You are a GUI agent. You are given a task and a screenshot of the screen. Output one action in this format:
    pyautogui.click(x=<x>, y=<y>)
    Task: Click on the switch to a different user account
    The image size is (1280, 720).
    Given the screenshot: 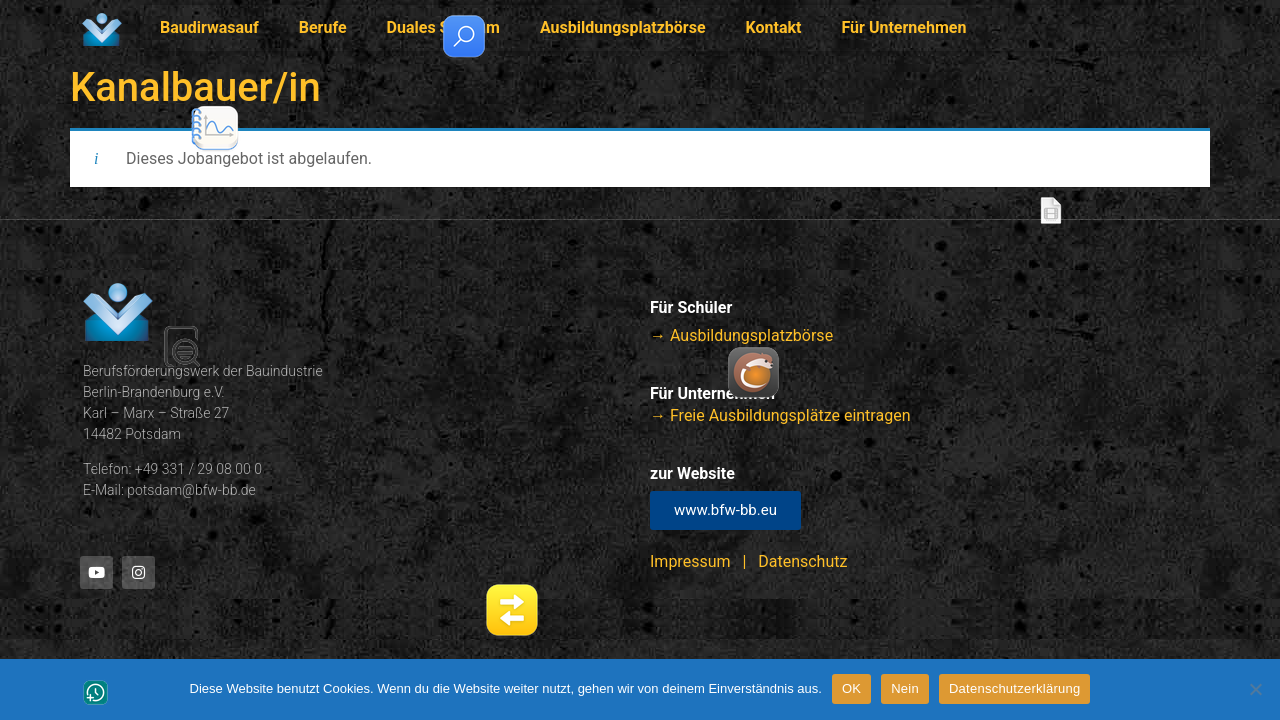 What is the action you would take?
    pyautogui.click(x=512, y=610)
    